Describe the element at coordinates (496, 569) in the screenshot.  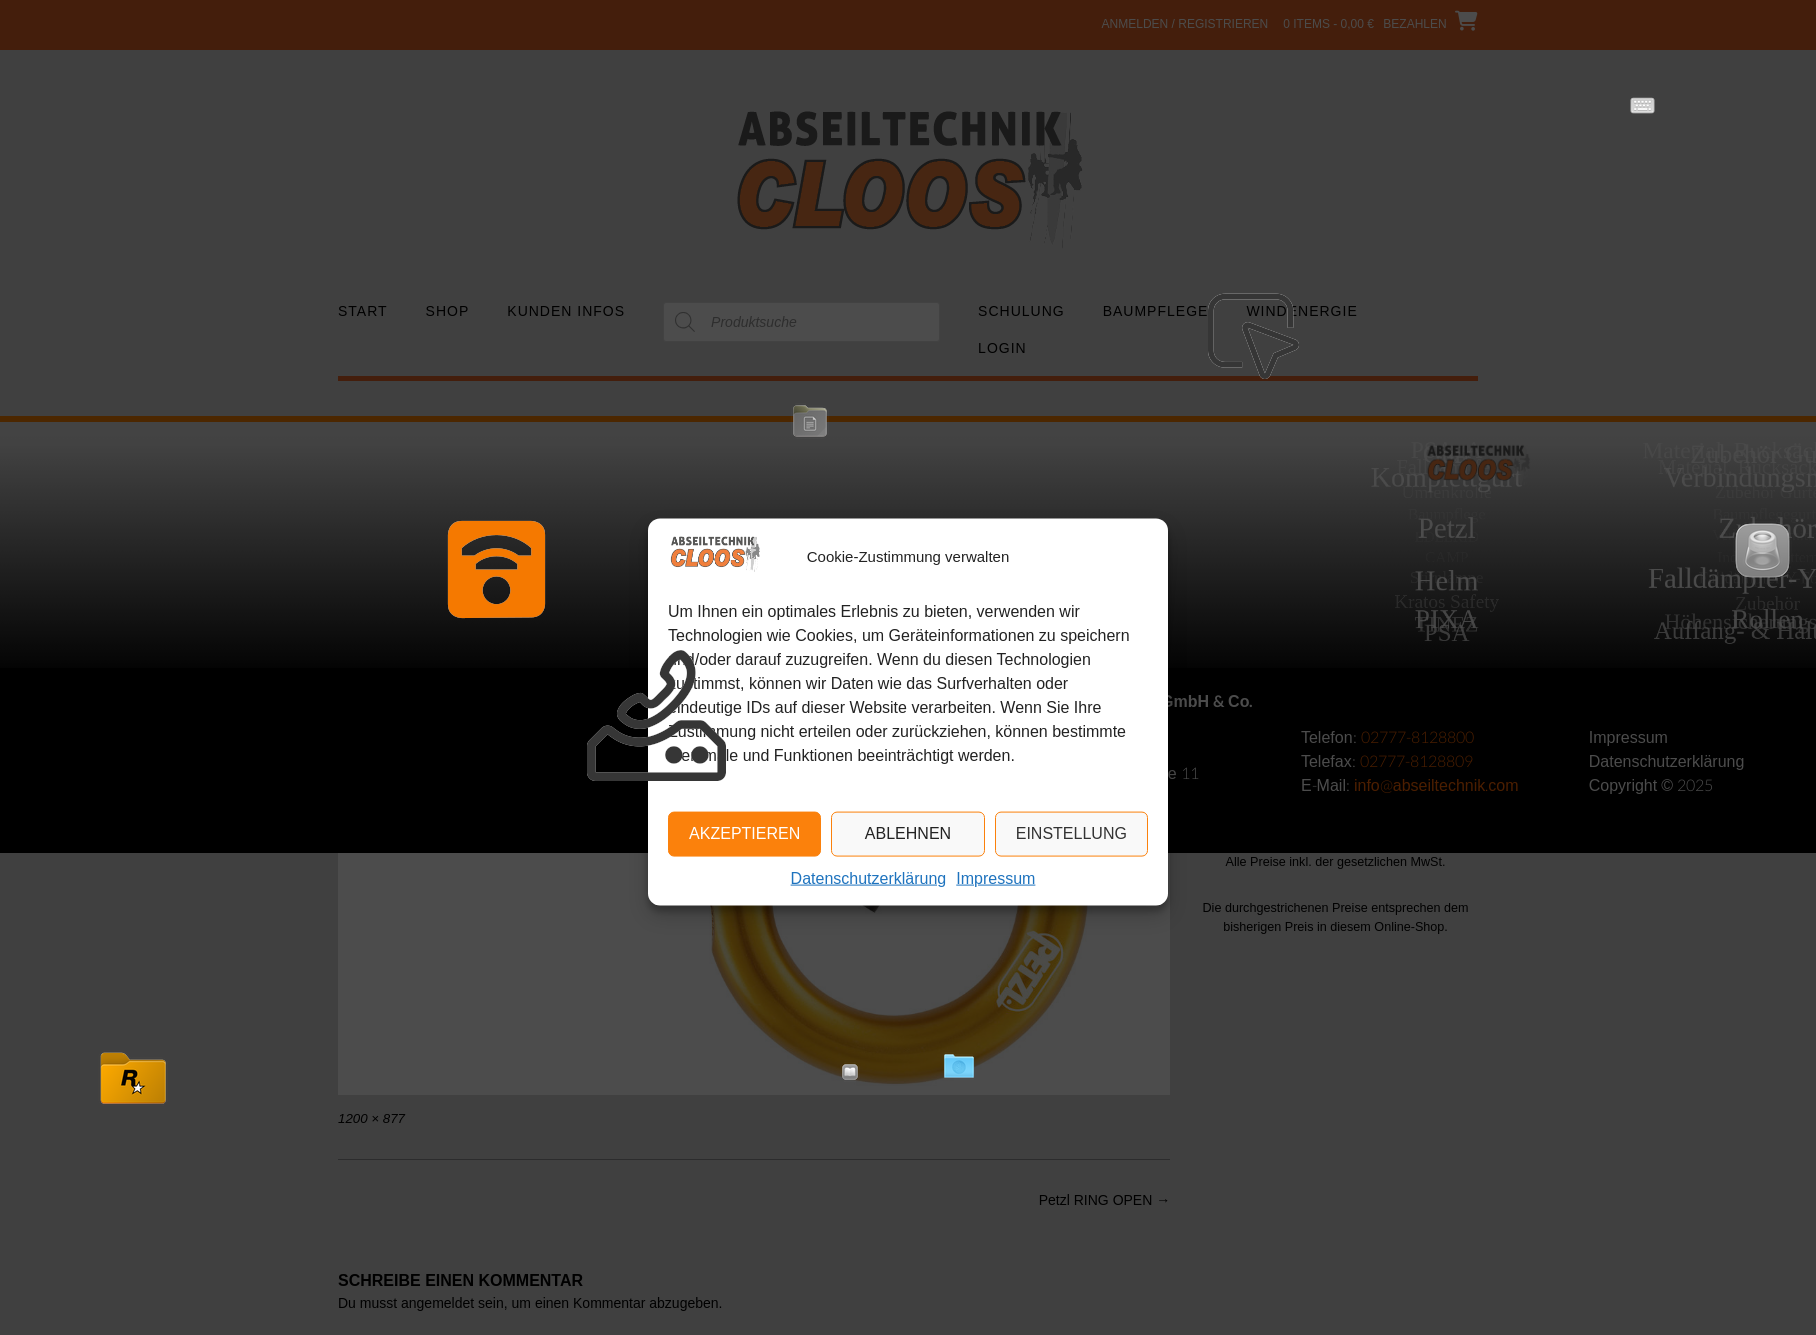
I see `indicates hotspot or tethering is active` at that location.